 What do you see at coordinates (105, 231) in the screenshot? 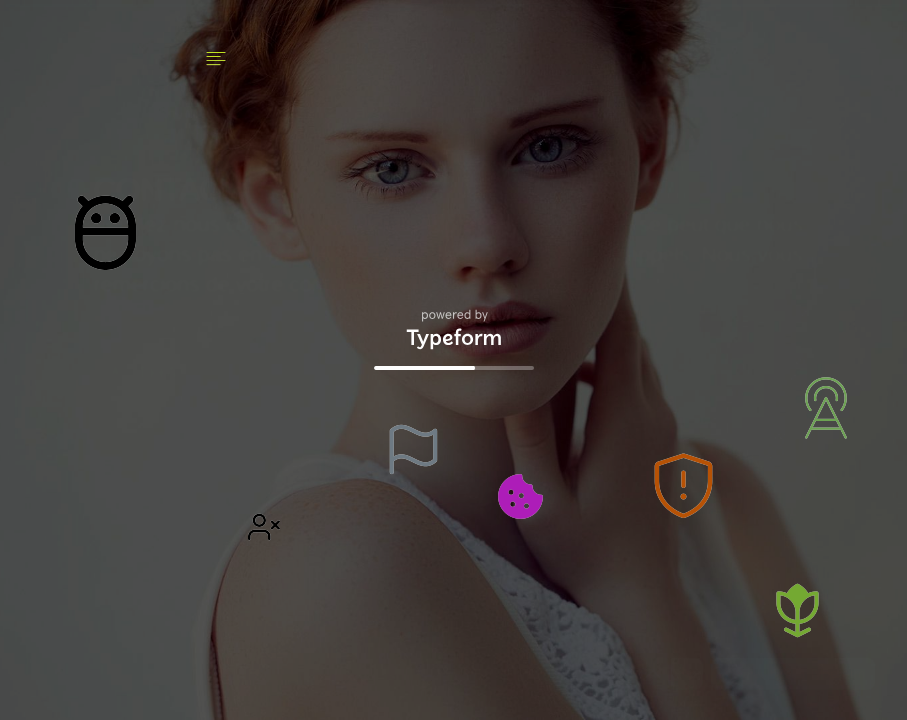
I see `android device or system settings` at bounding box center [105, 231].